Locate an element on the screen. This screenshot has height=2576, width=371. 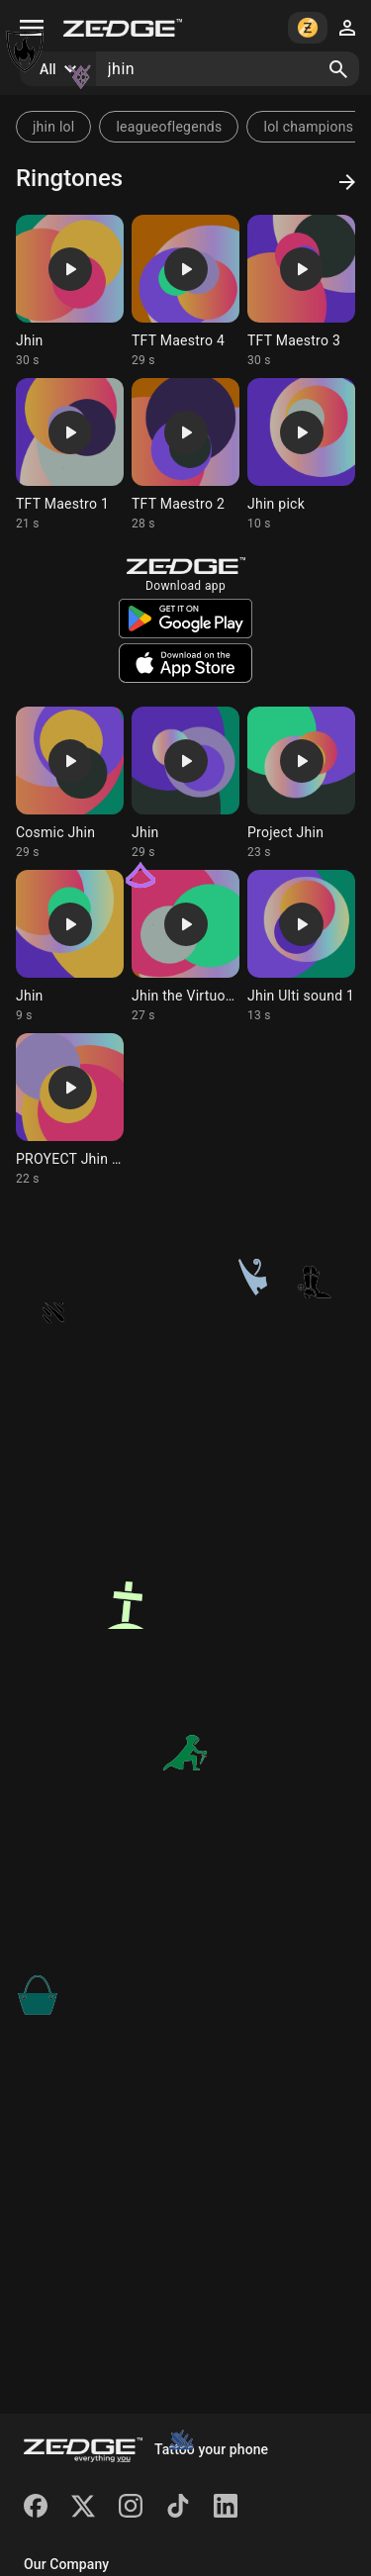
activate fire protection or resistance is located at coordinates (25, 51).